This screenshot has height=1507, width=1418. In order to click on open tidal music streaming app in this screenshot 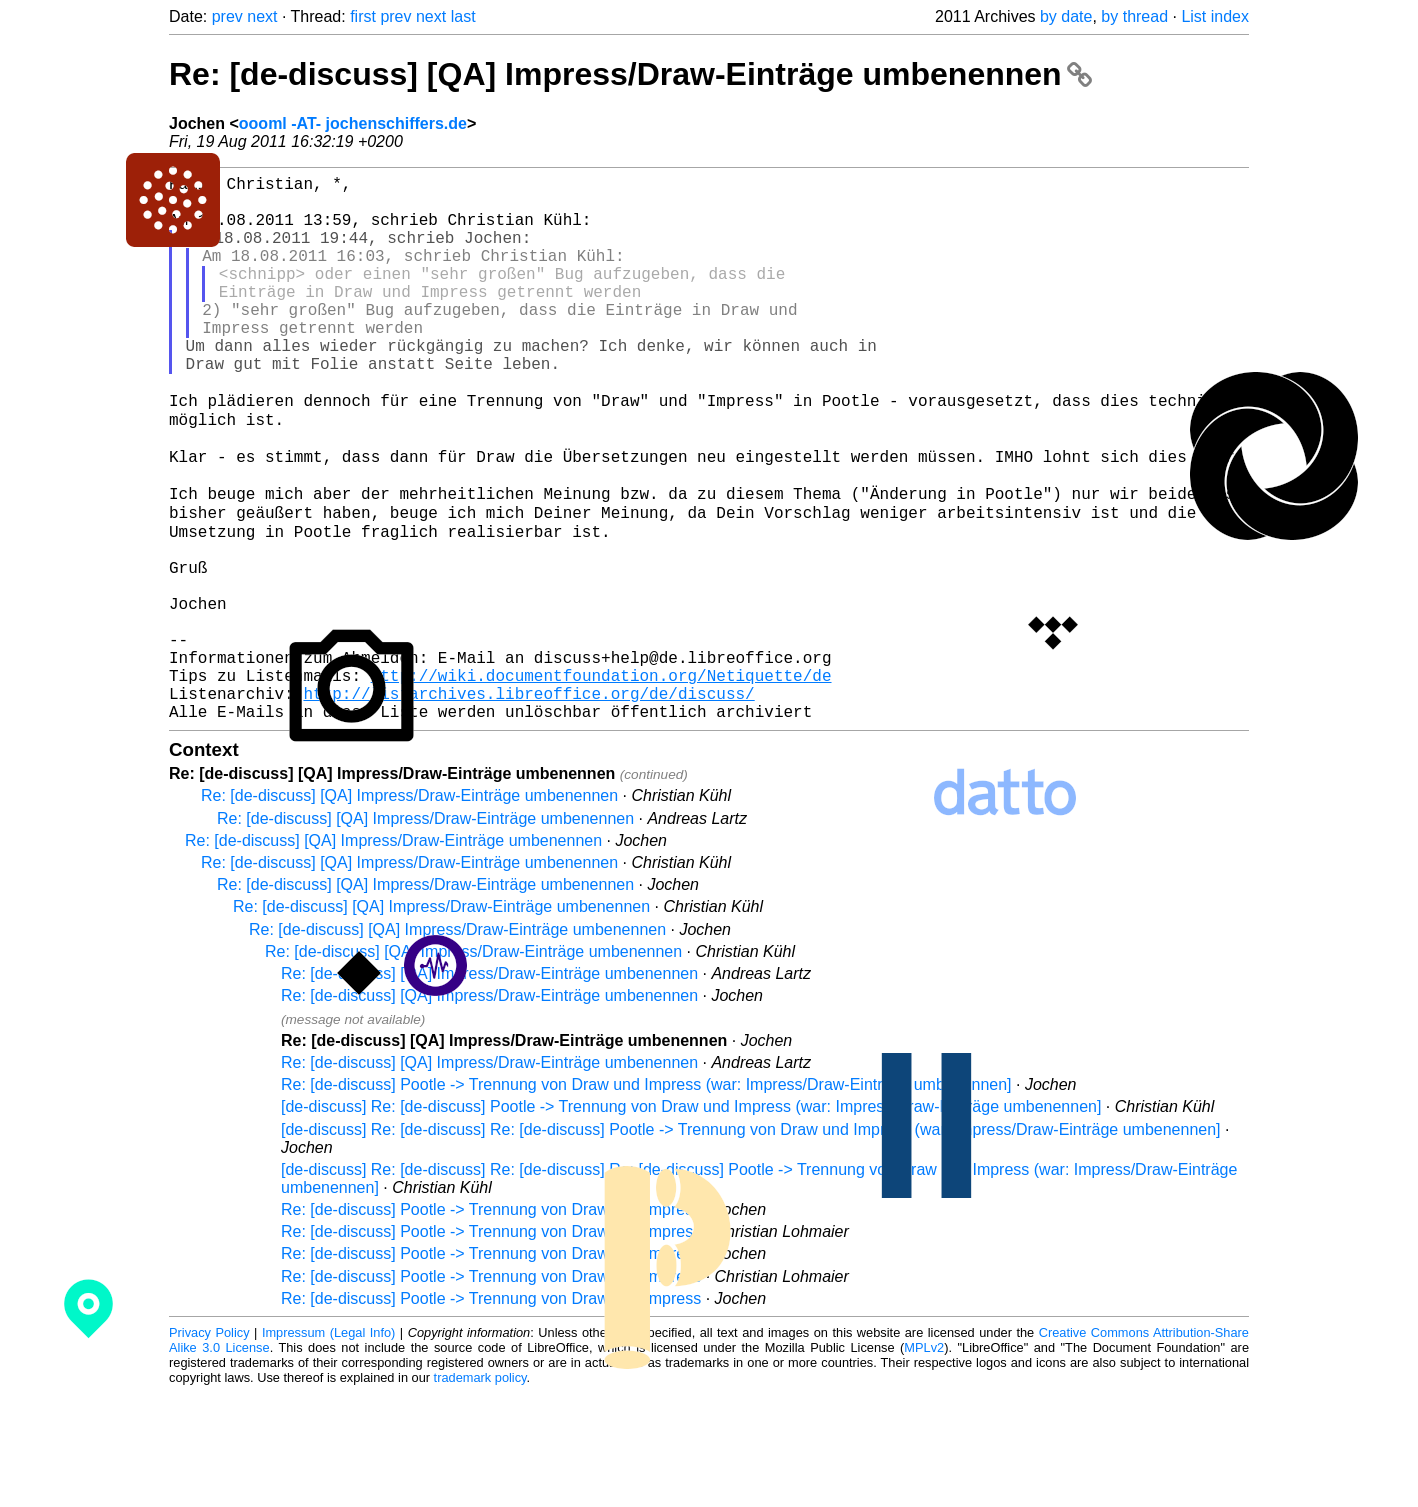, I will do `click(1053, 633)`.